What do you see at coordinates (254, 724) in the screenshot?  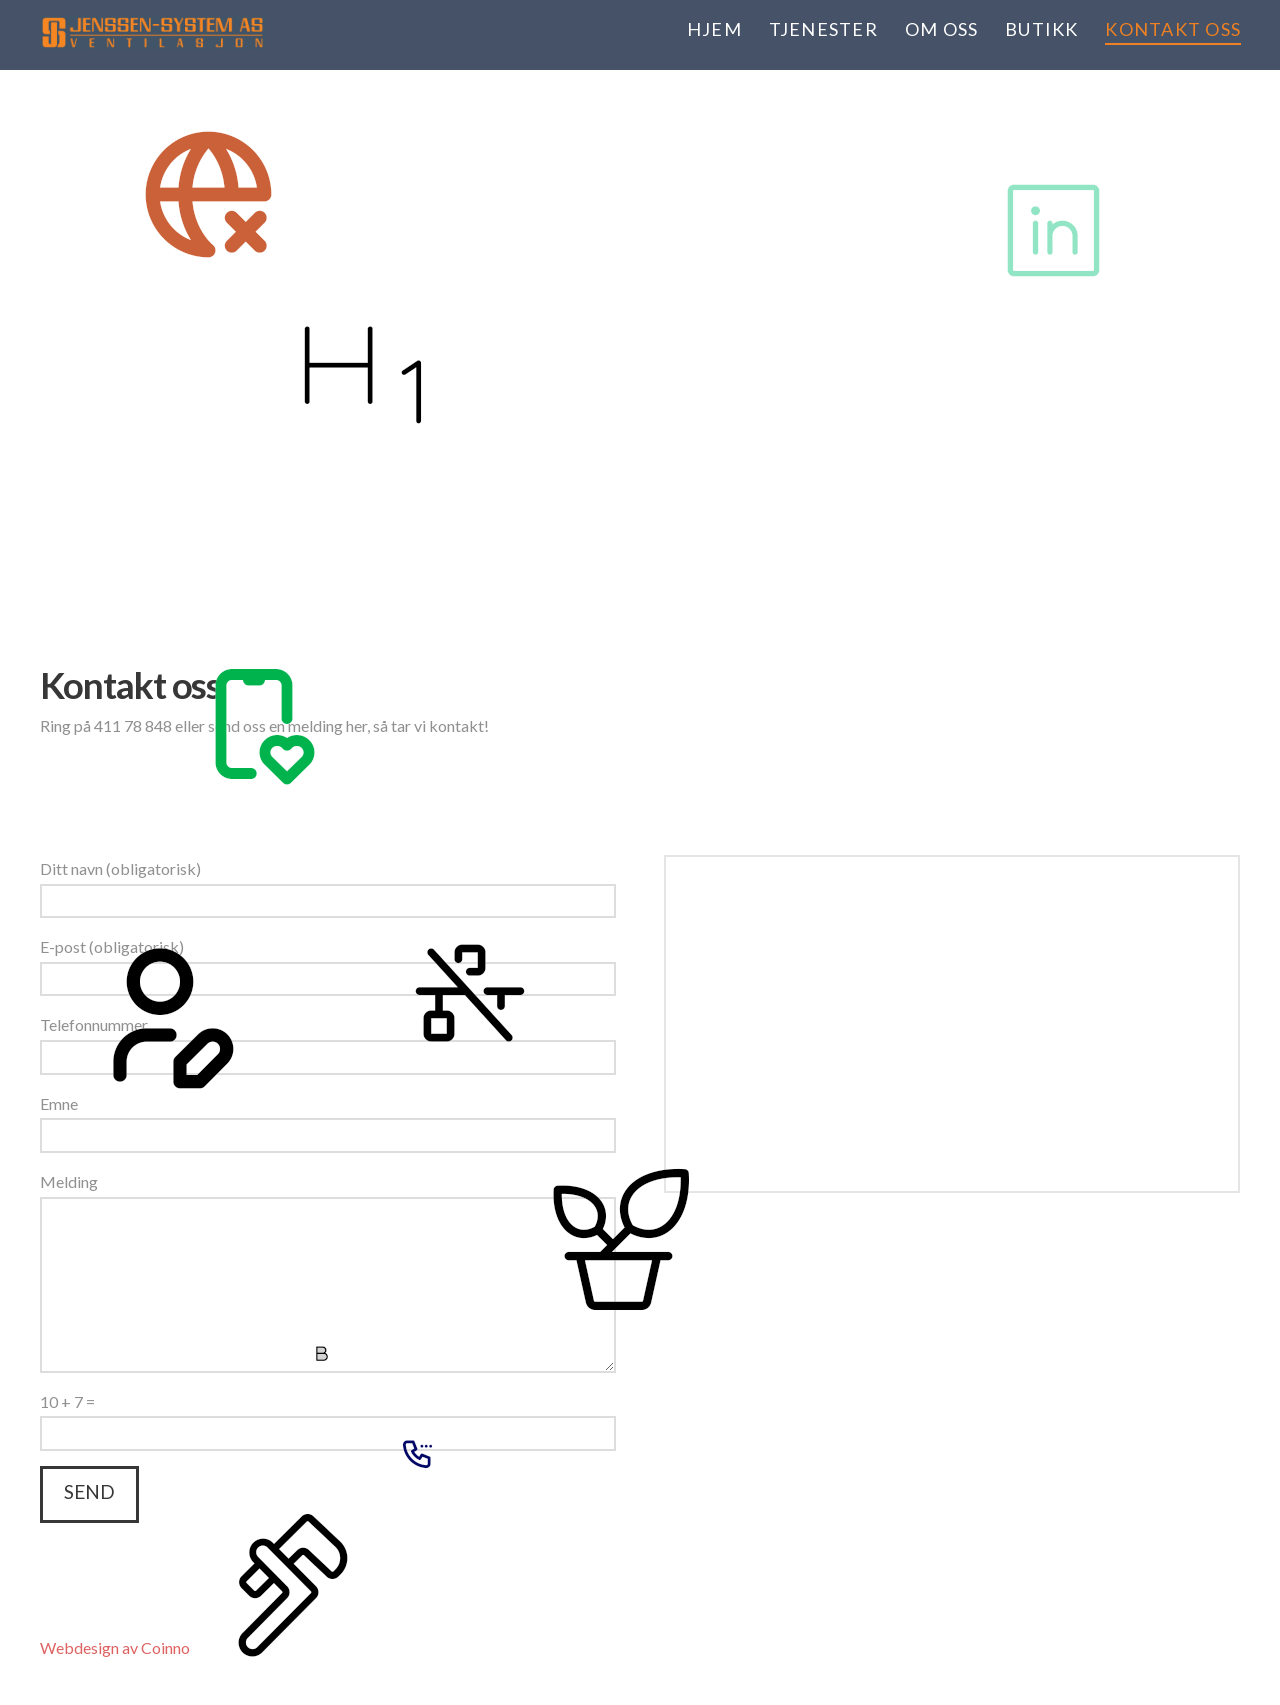 I see `add device to favorites` at bounding box center [254, 724].